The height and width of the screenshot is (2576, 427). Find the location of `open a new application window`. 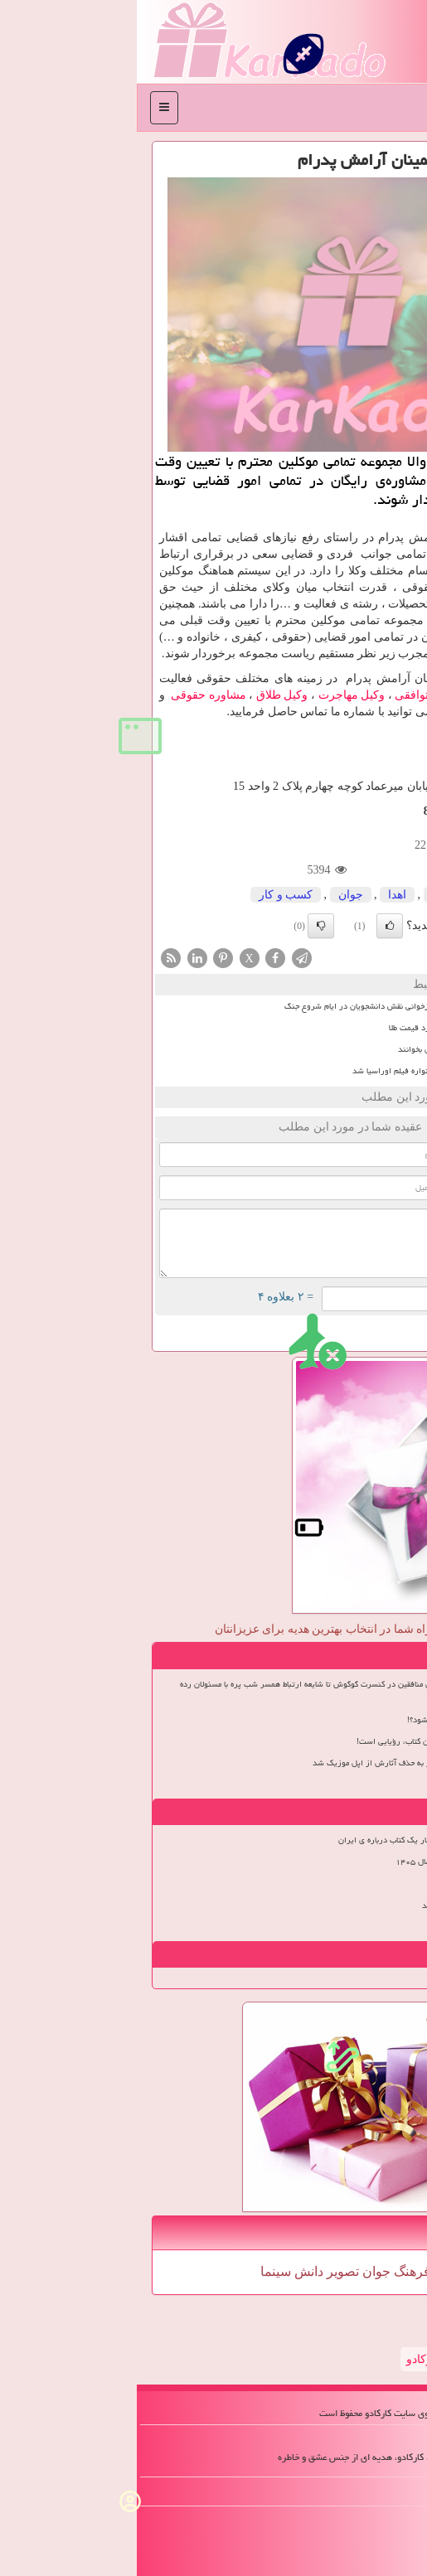

open a new application window is located at coordinates (140, 736).